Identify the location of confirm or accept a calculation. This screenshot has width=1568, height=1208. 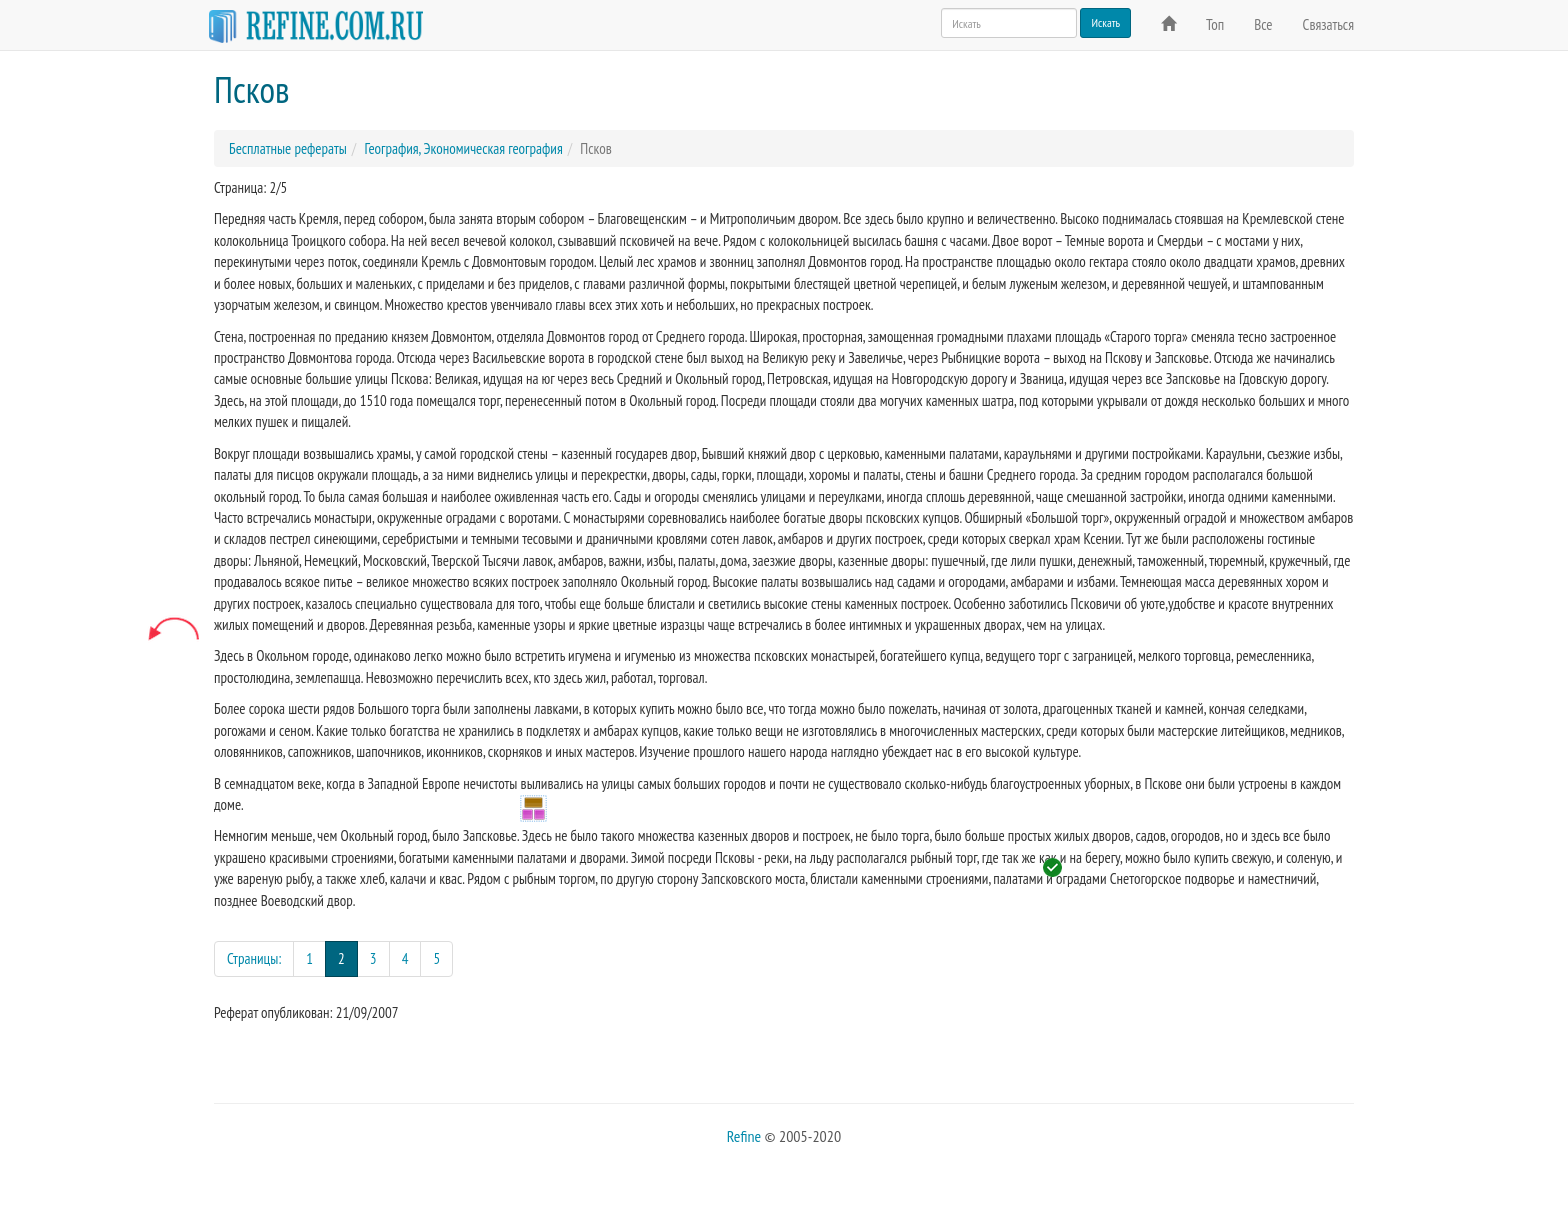
(1052, 867).